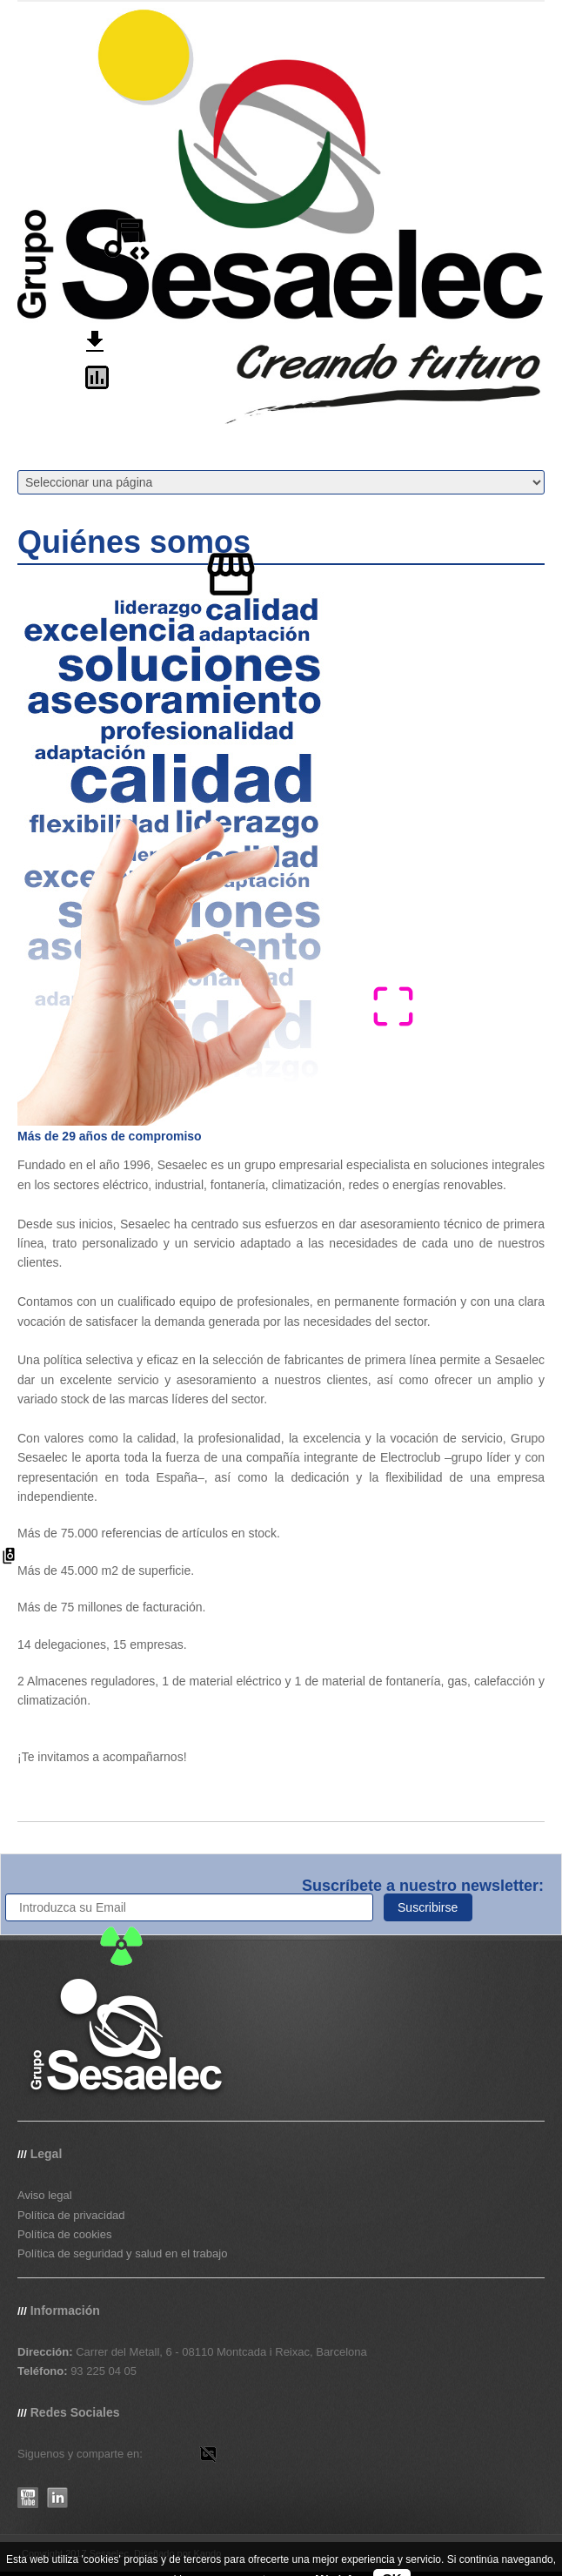 The width and height of the screenshot is (562, 2576). Describe the element at coordinates (393, 1006) in the screenshot. I see `maximize window to full screen` at that location.